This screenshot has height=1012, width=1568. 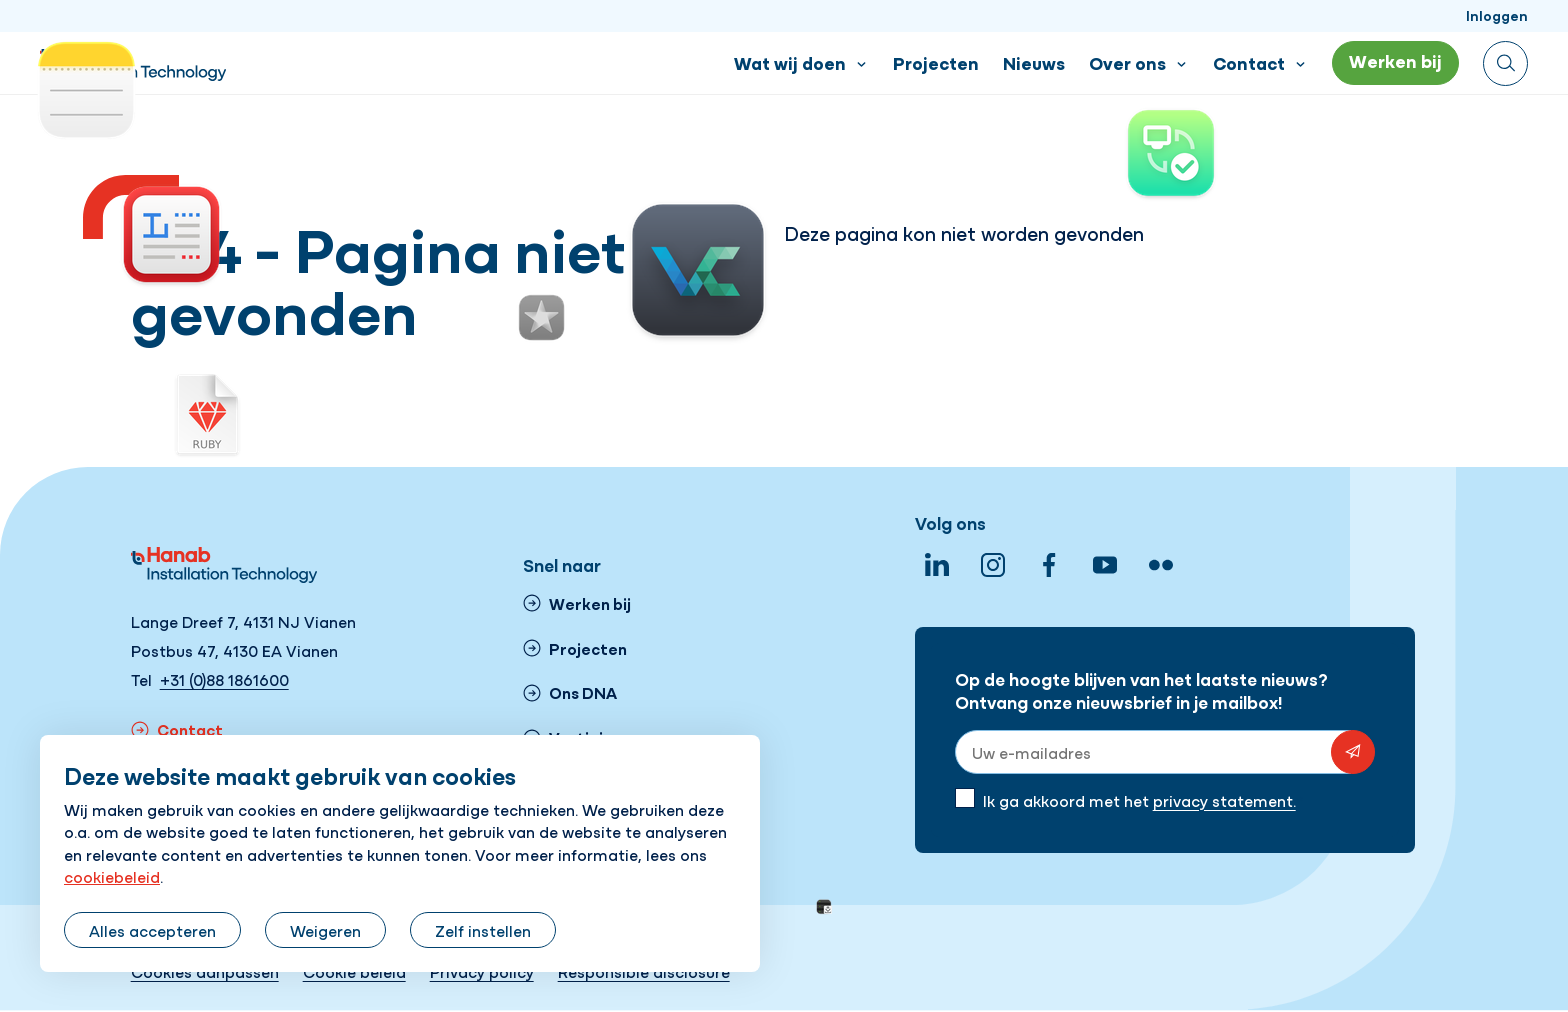 What do you see at coordinates (171, 234) in the screenshot?
I see `open Lorem placeholder text generator app` at bounding box center [171, 234].